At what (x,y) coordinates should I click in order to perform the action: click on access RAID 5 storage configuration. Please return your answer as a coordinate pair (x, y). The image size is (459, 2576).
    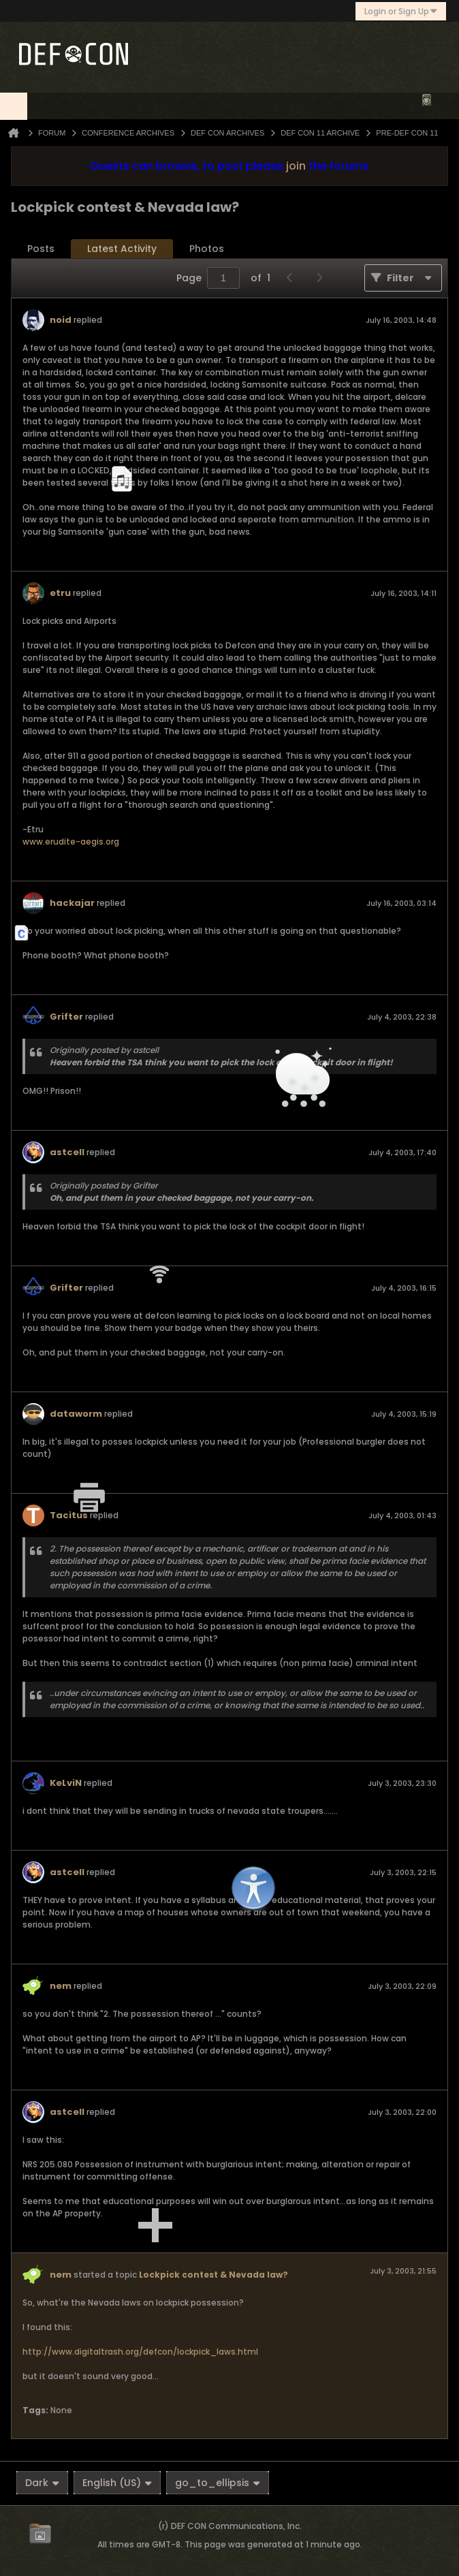
    Looking at the image, I should click on (426, 99).